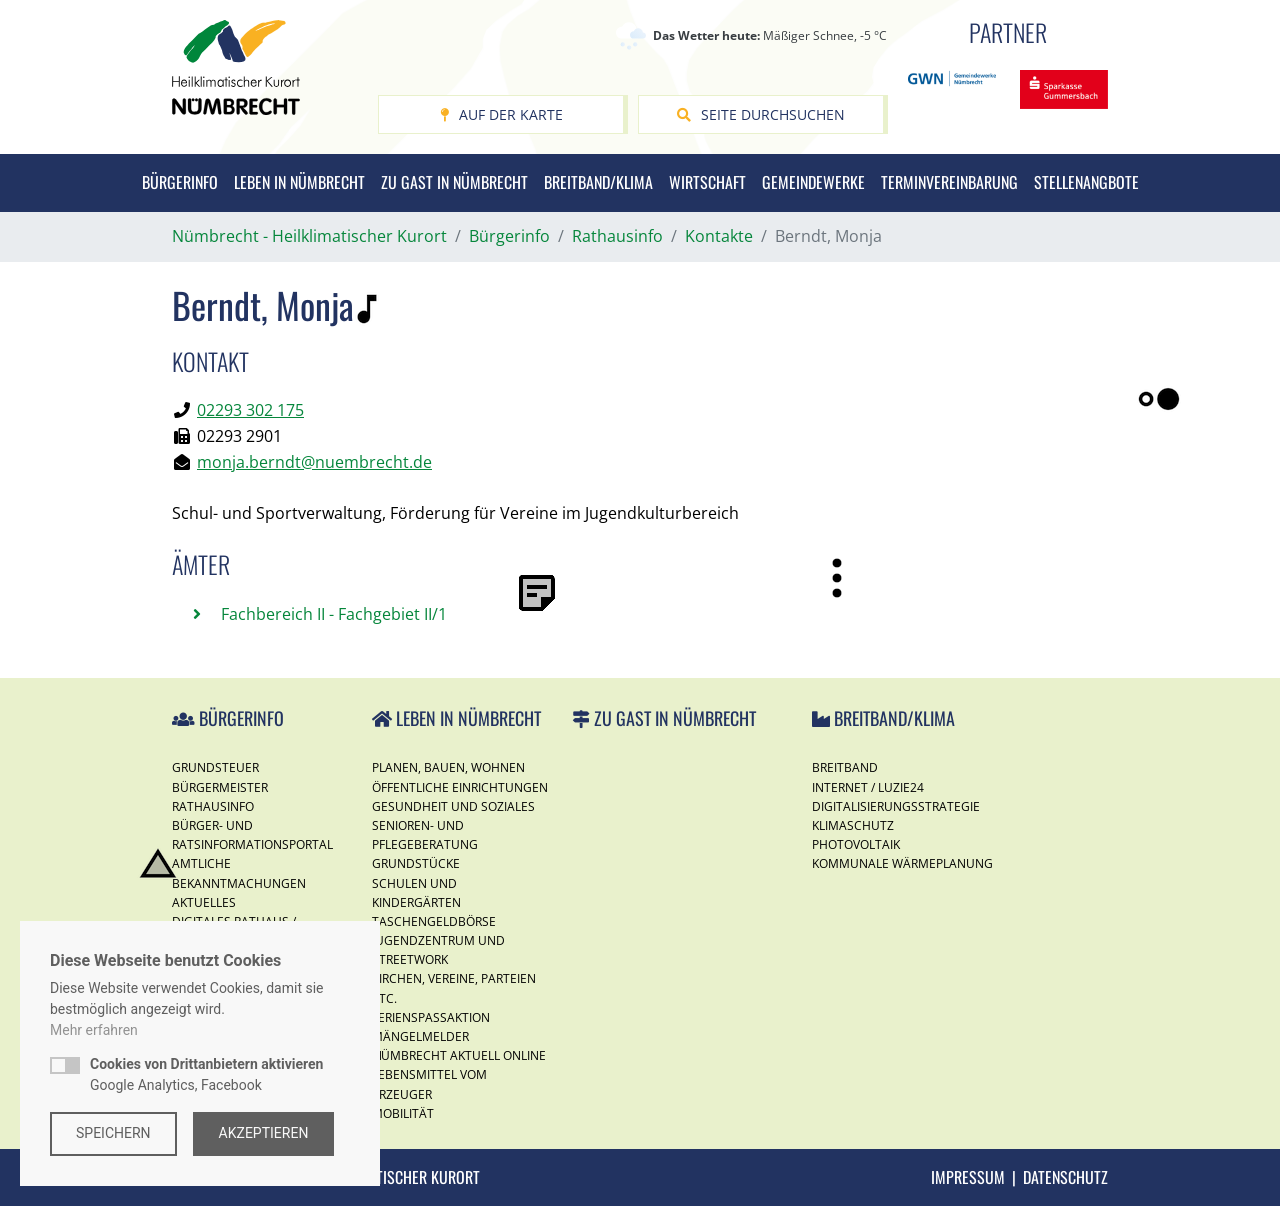  I want to click on view revision or change history, so click(158, 863).